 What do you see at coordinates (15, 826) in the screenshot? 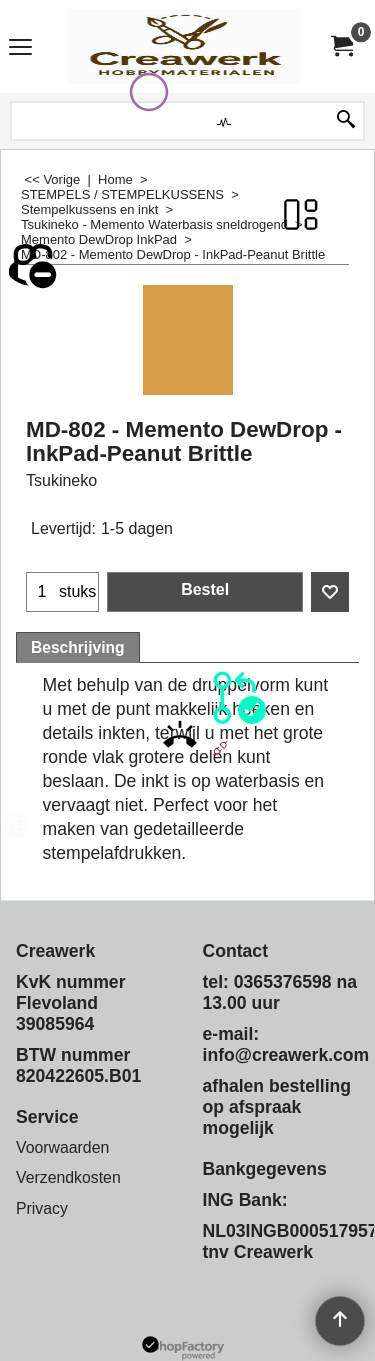
I see `access global or web-related settings` at bounding box center [15, 826].